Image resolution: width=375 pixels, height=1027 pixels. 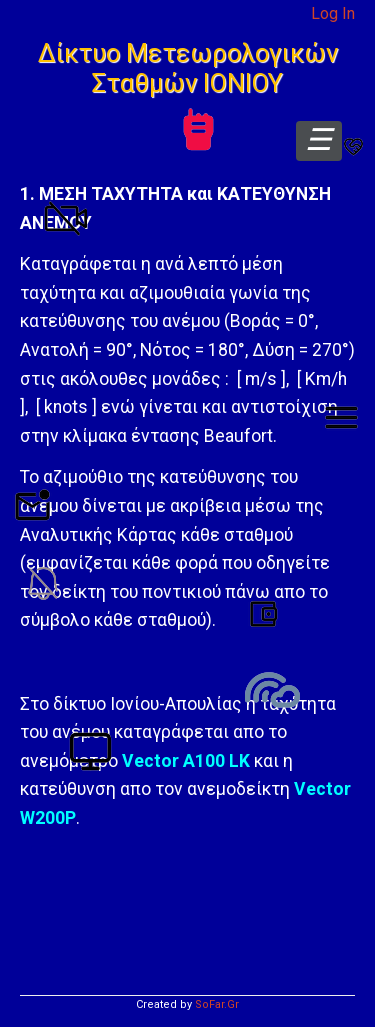 What do you see at coordinates (32, 506) in the screenshot?
I see `indicates an unread email in your inbox` at bounding box center [32, 506].